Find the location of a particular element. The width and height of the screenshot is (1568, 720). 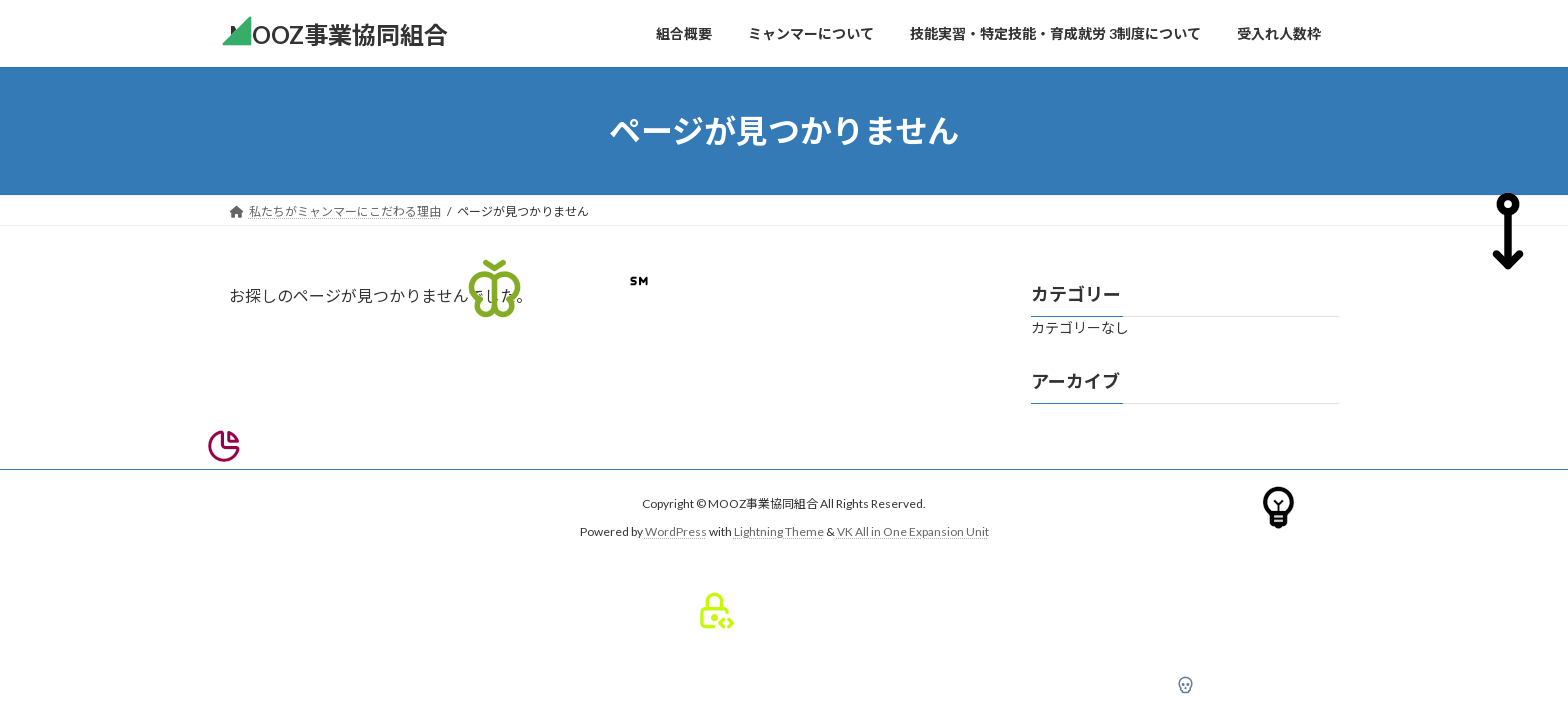

access tips or helpful suggestions is located at coordinates (1278, 506).